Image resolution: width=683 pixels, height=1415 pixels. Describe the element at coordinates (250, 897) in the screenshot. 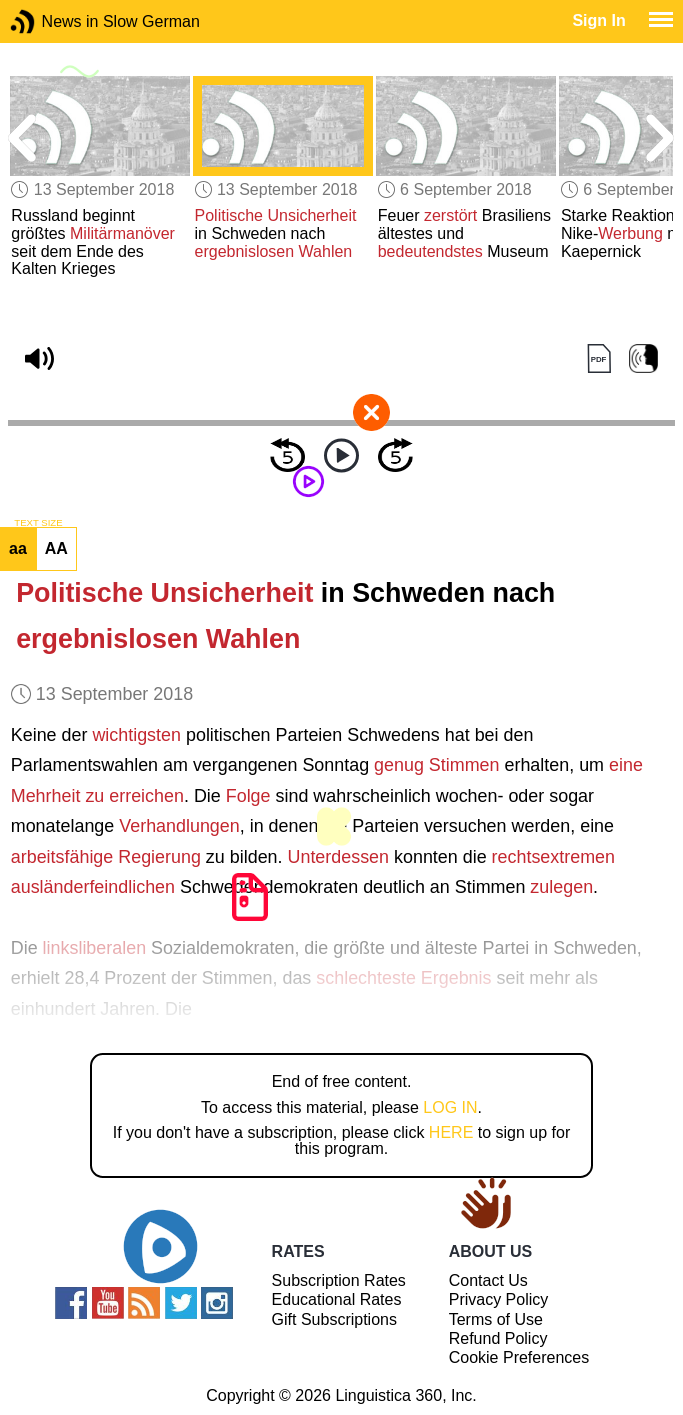

I see `compress or zip files` at that location.